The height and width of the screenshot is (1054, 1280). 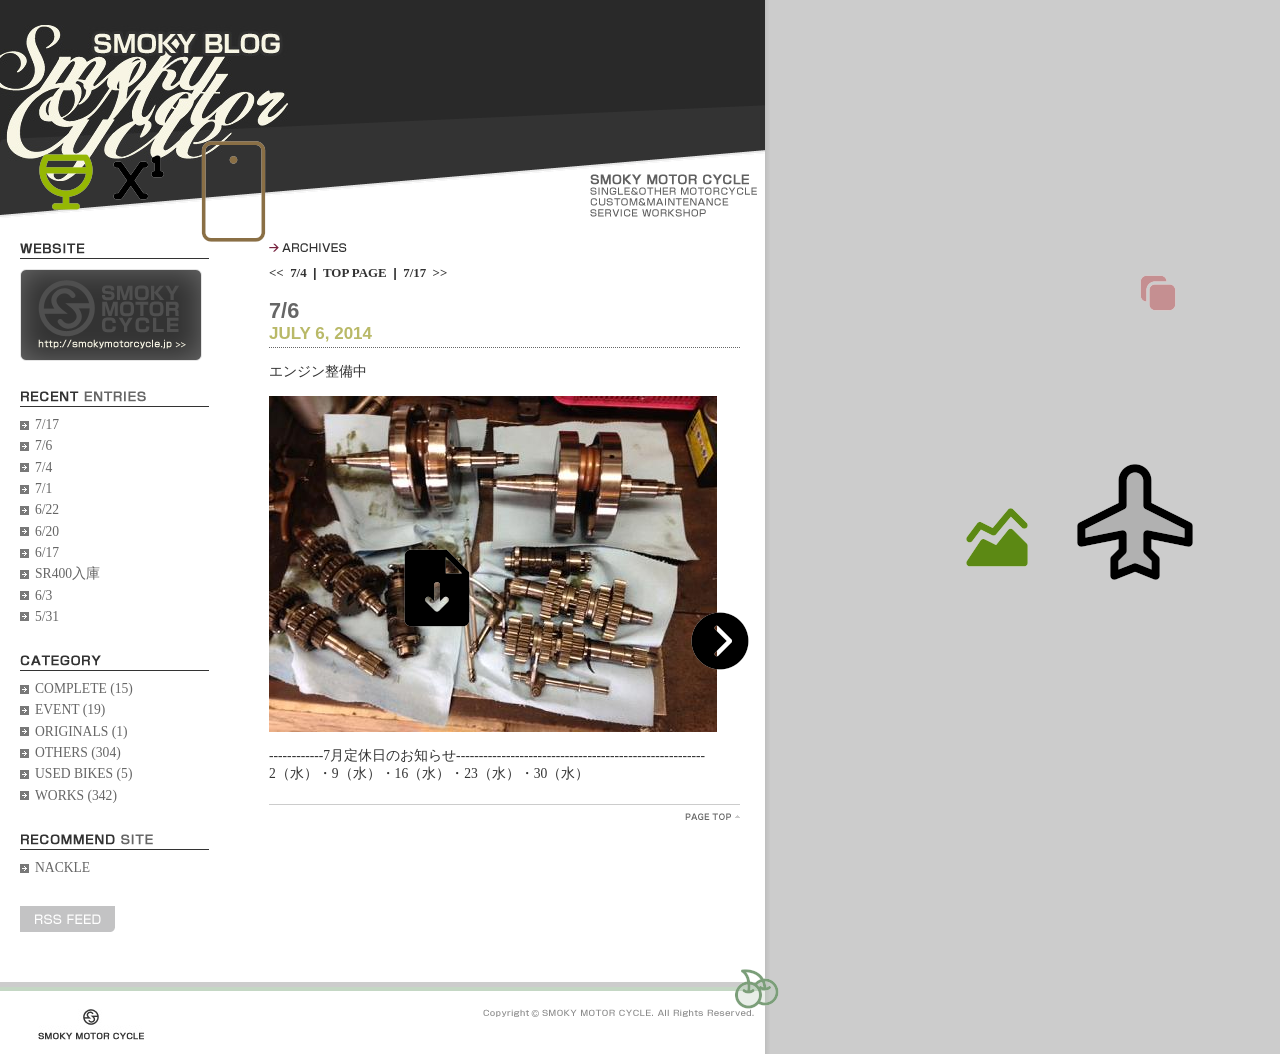 I want to click on apply superscript formatting to selected text, so click(x=135, y=180).